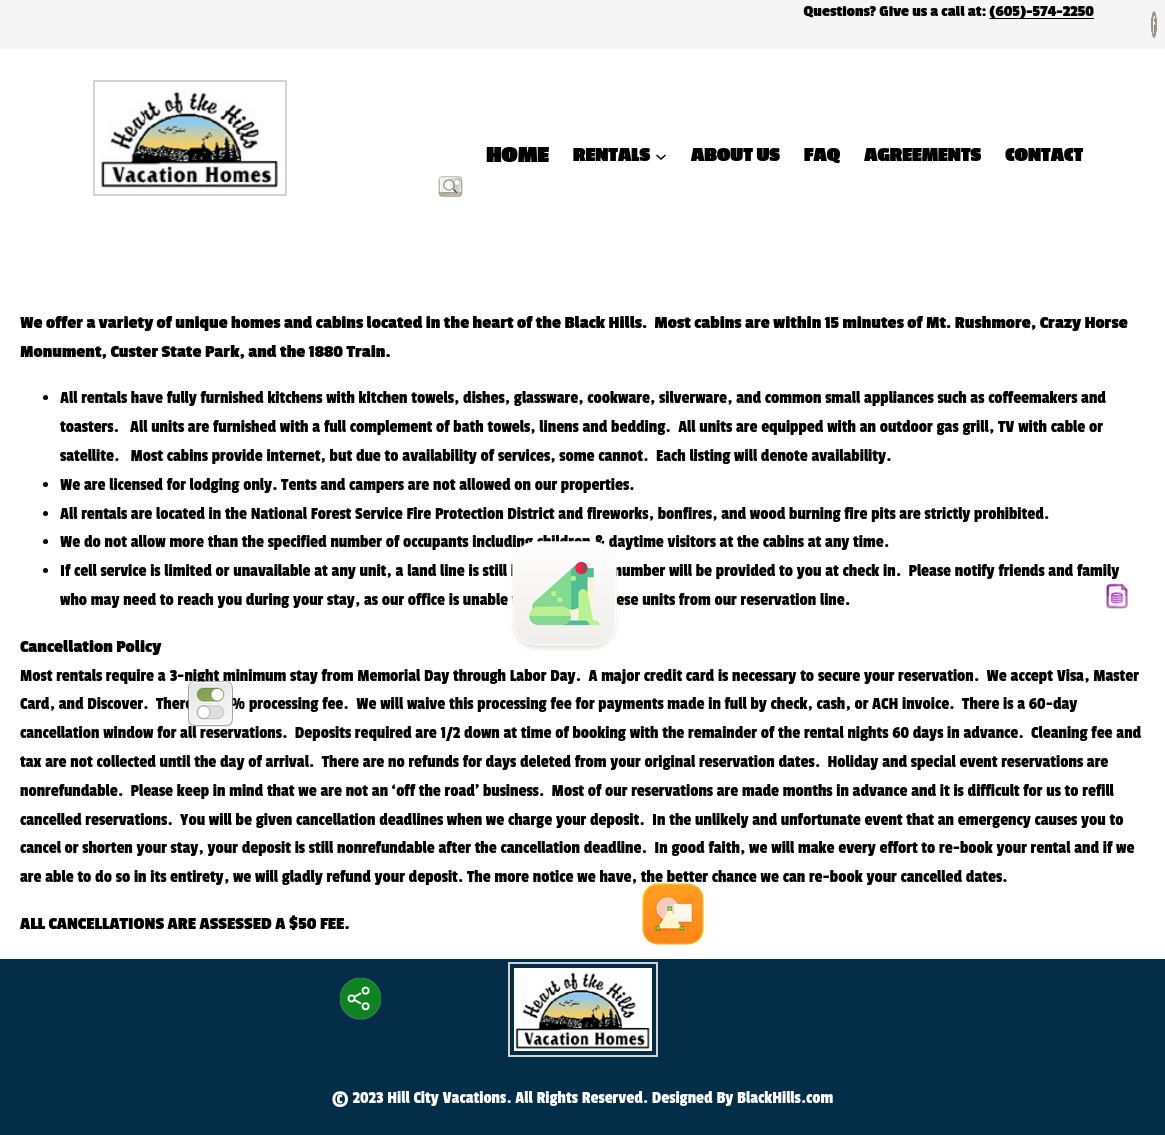  I want to click on a libreoffice base database file, so click(1117, 596).